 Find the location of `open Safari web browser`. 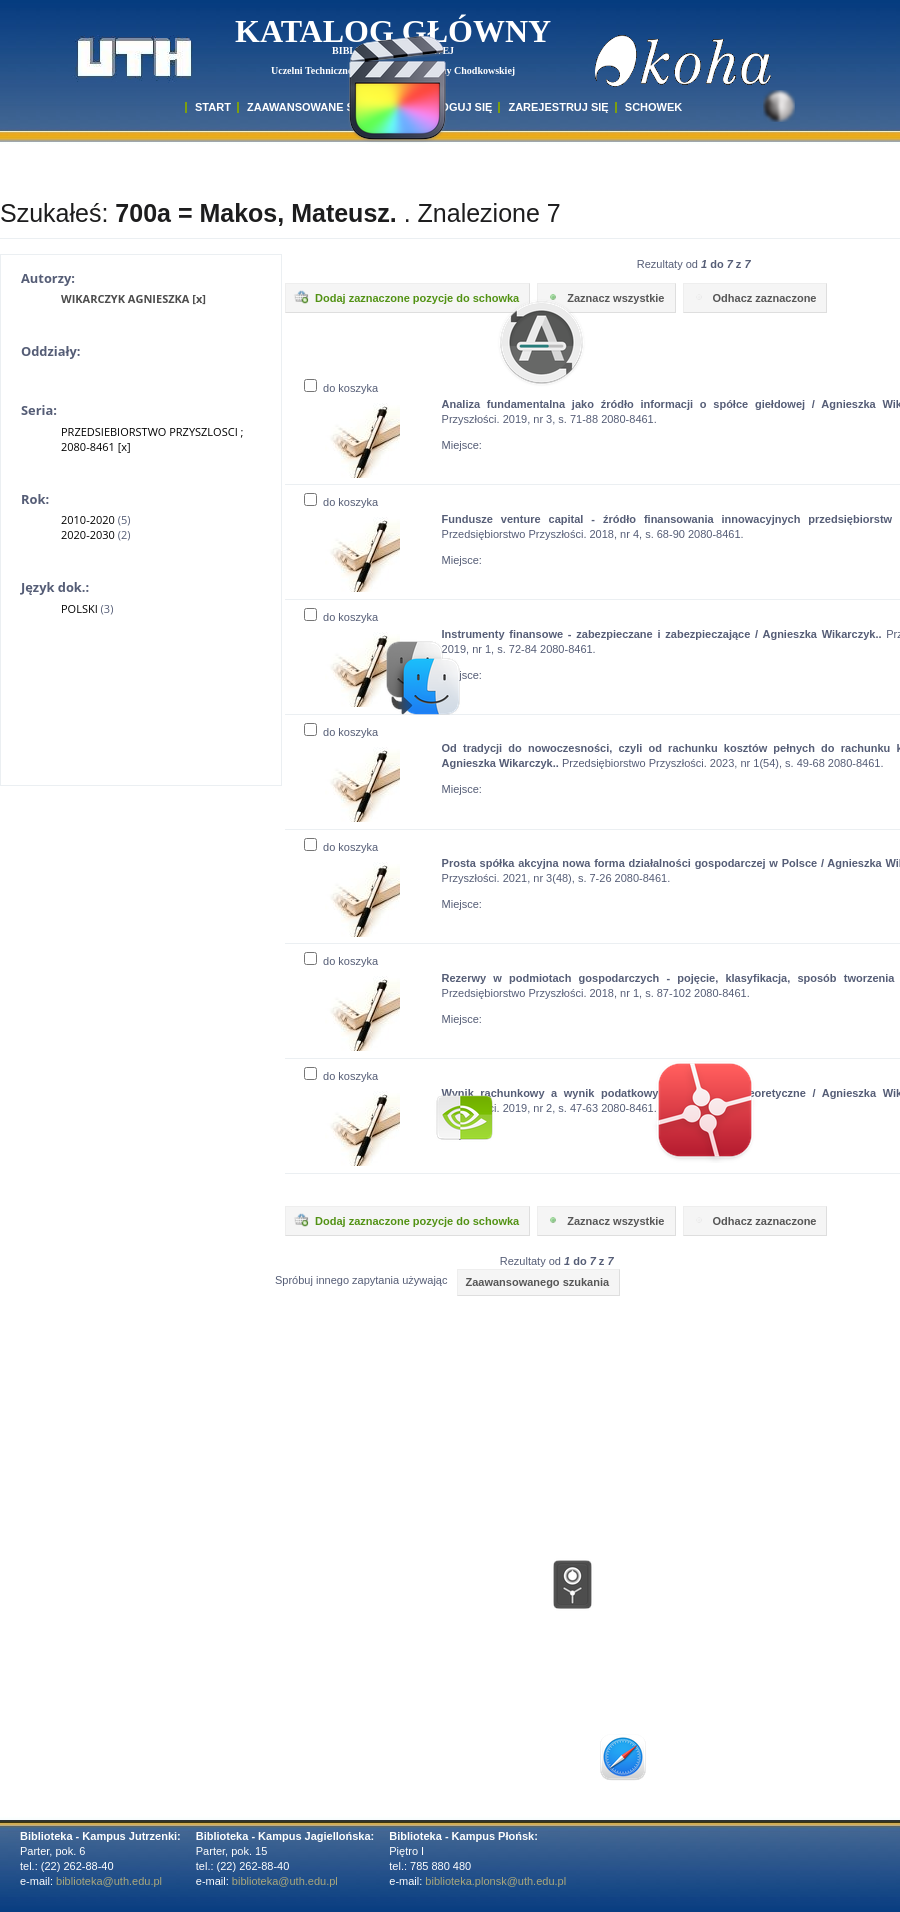

open Safari web browser is located at coordinates (623, 1757).